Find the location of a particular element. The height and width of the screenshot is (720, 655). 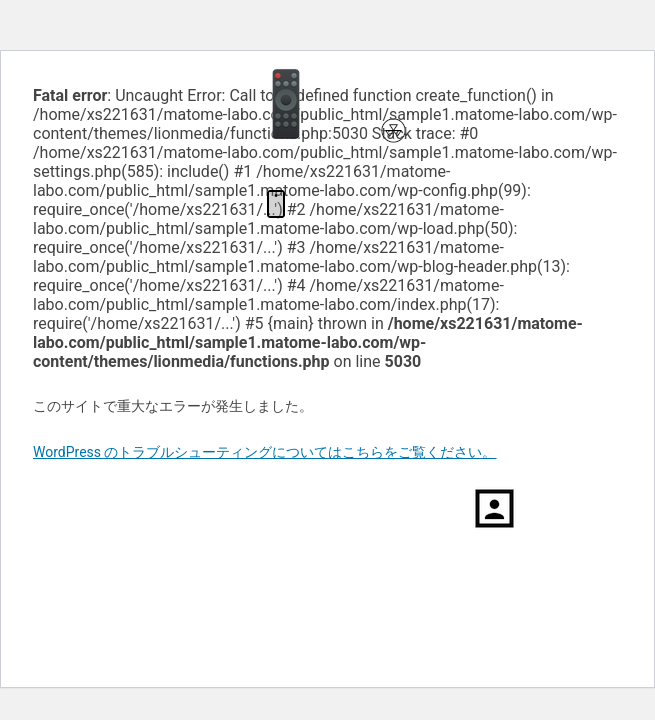

access device camera settings is located at coordinates (276, 204).